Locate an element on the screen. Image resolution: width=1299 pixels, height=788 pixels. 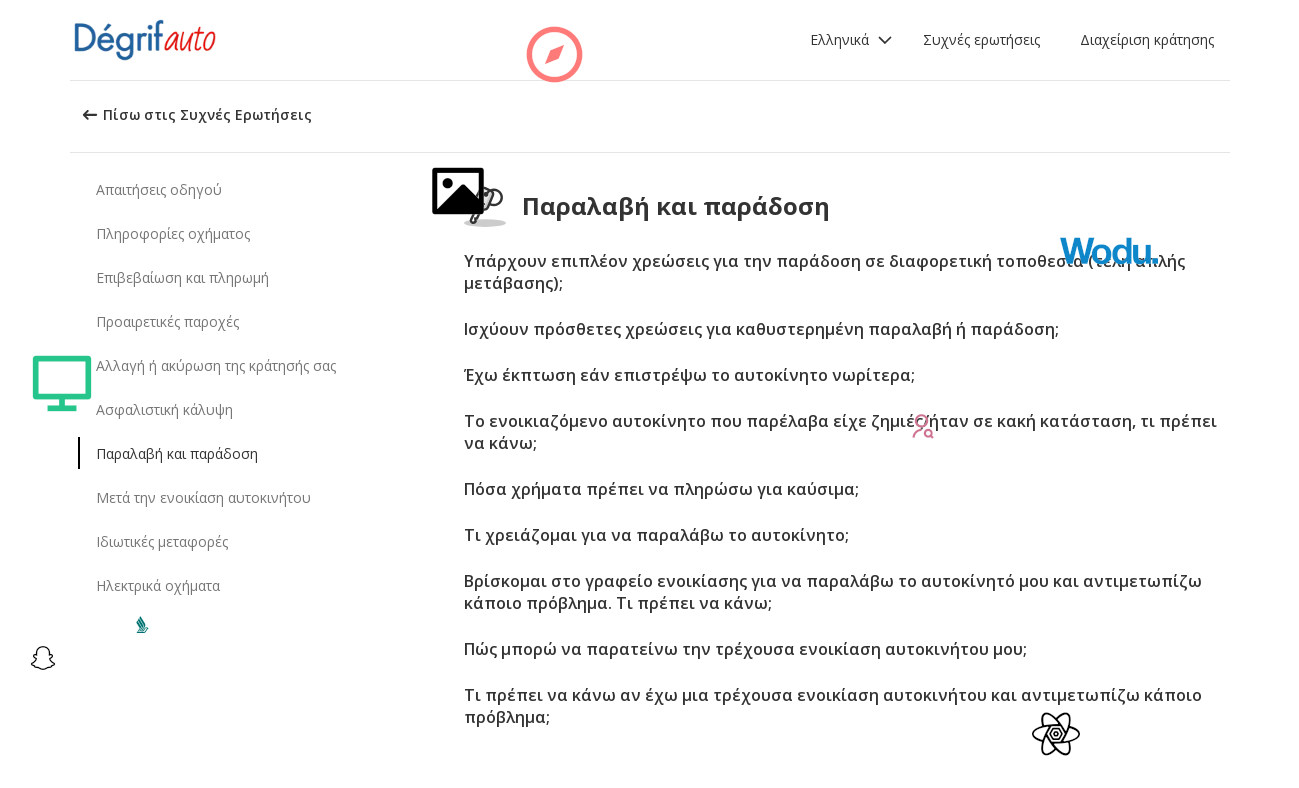
view image or photo is located at coordinates (458, 191).